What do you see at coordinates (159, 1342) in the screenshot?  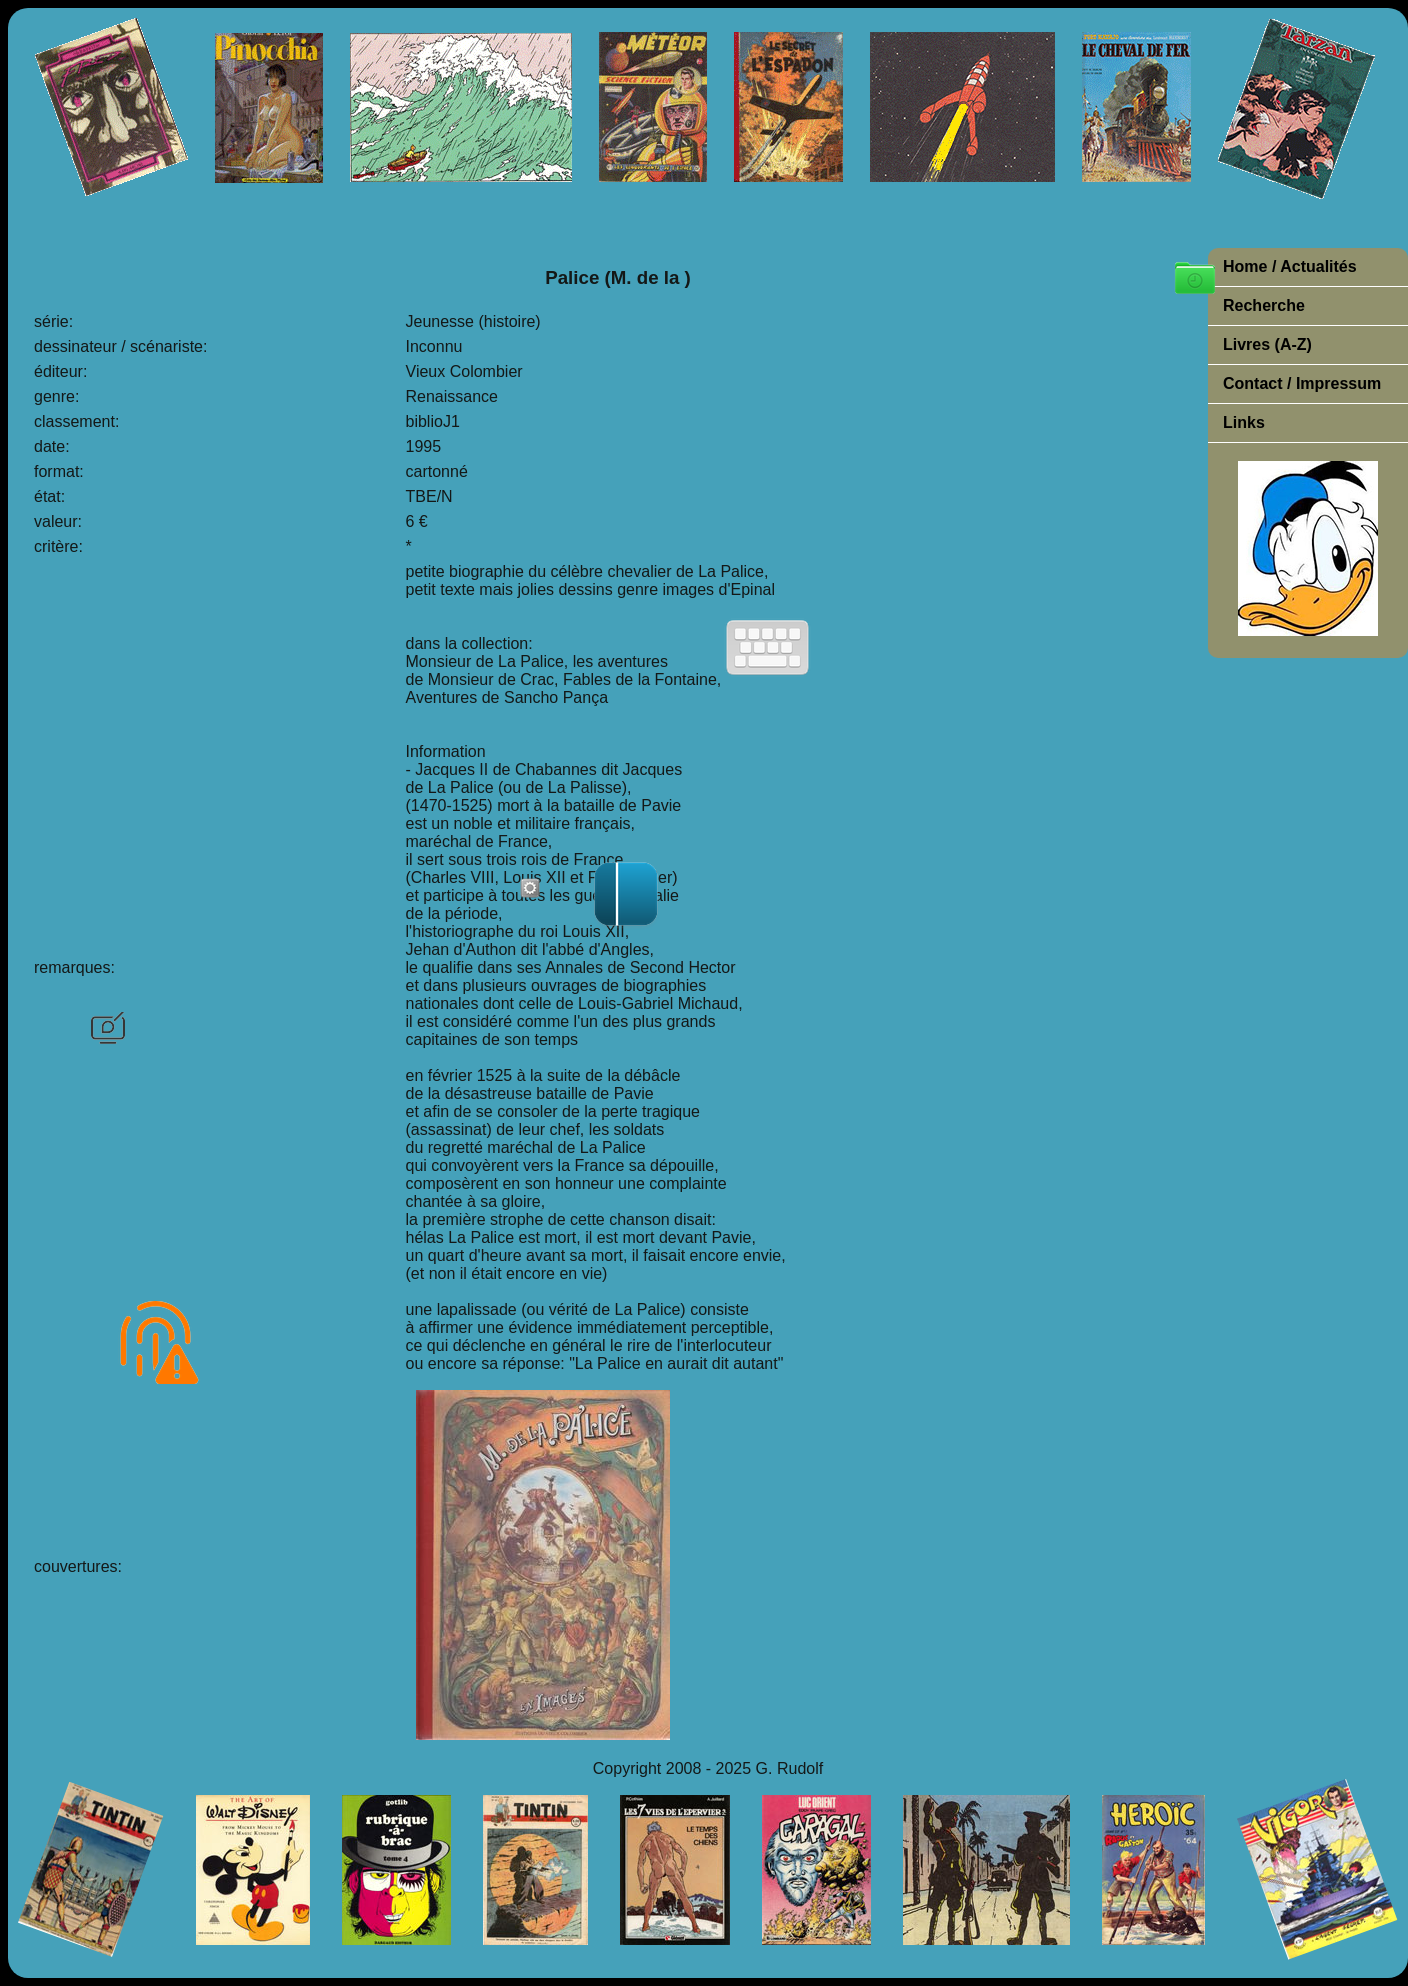 I see `fingerprint authentication error or failure` at bounding box center [159, 1342].